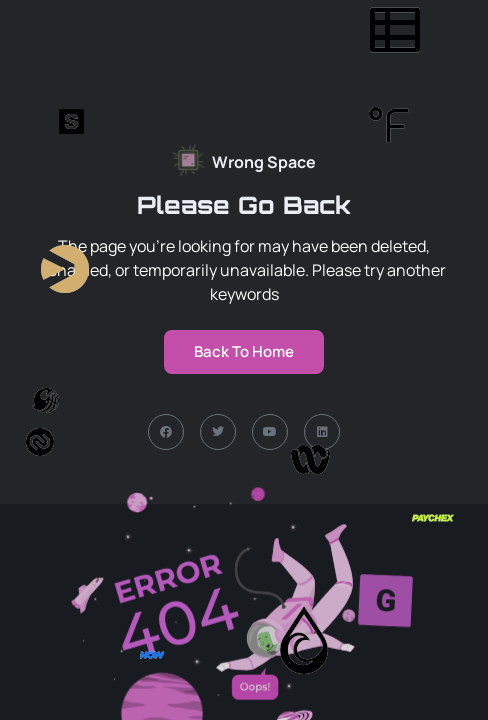 This screenshot has width=488, height=720. What do you see at coordinates (40, 442) in the screenshot?
I see `open authy authenticator app` at bounding box center [40, 442].